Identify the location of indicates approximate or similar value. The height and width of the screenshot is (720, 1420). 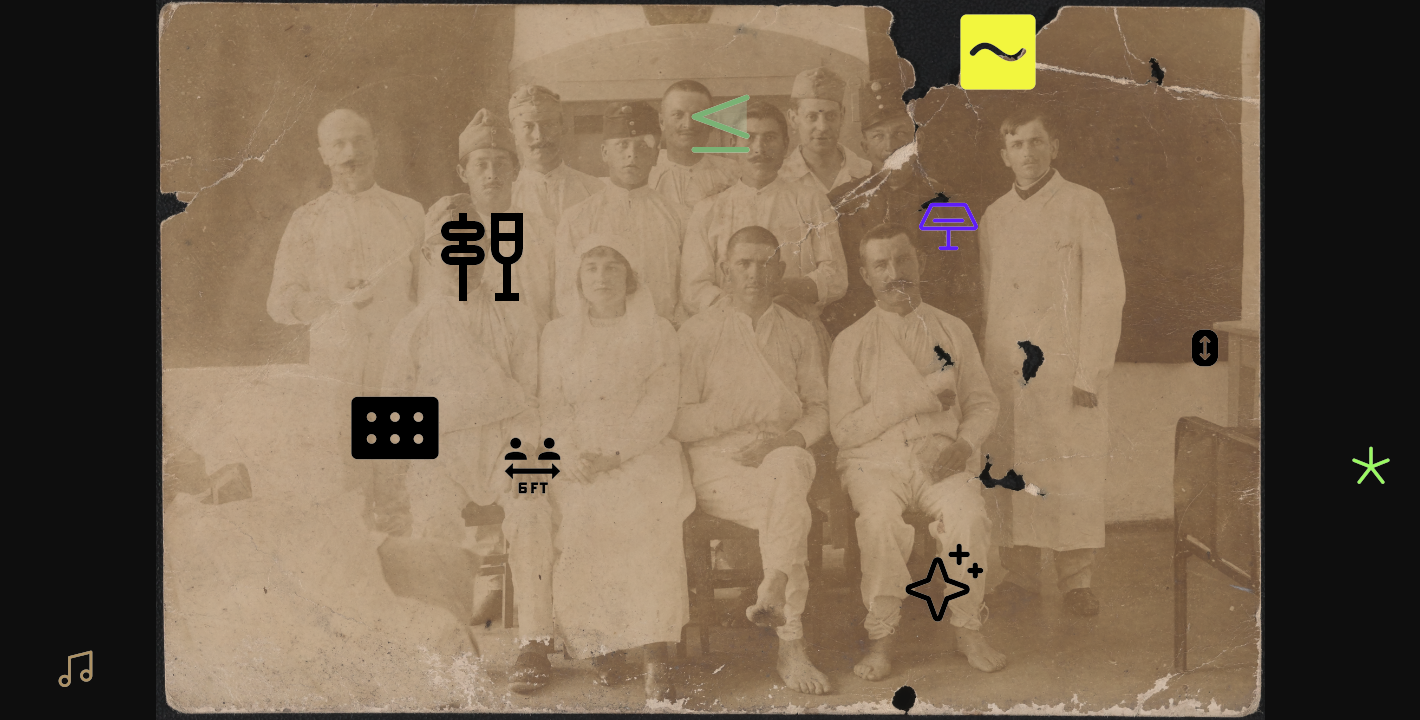
(998, 52).